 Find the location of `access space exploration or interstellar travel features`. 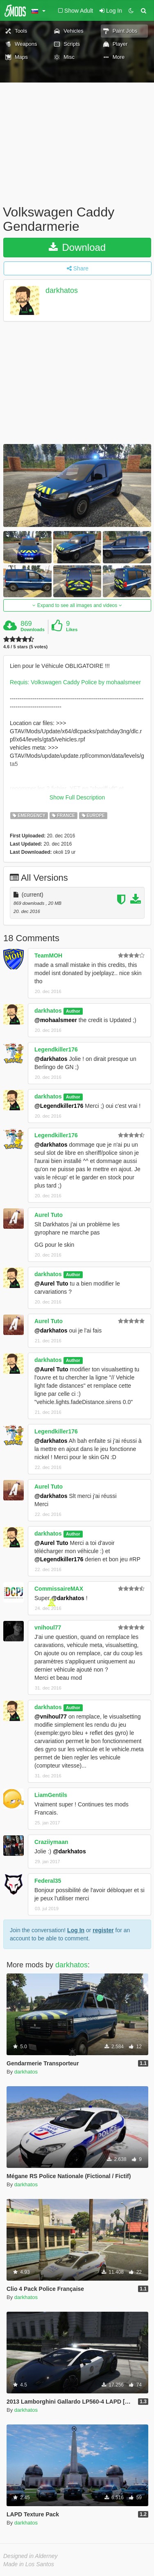

access space exploration or interstellar travel features is located at coordinates (72, 2052).